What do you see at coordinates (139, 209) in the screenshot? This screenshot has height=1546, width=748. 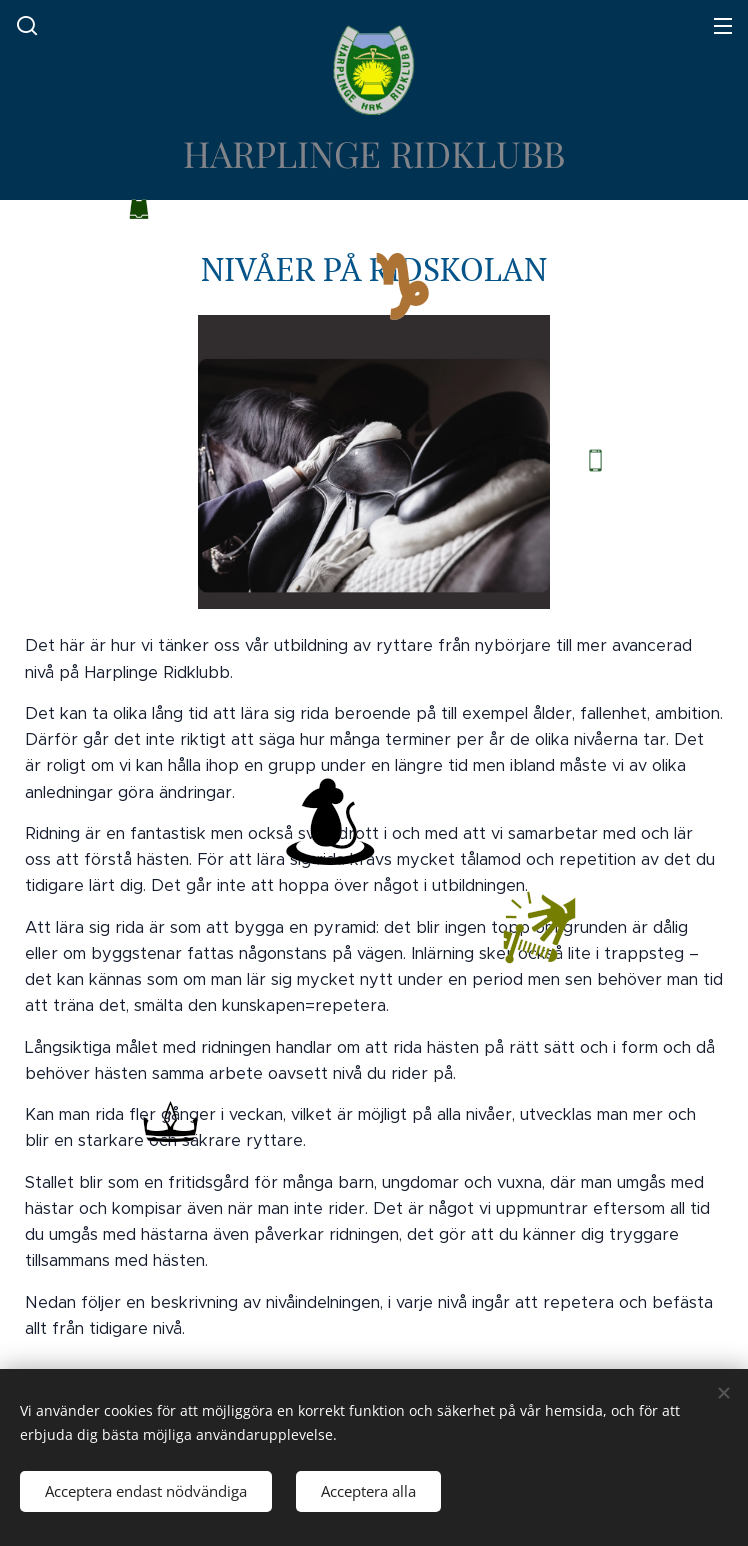 I see `access your inbox or document tray` at bounding box center [139, 209].